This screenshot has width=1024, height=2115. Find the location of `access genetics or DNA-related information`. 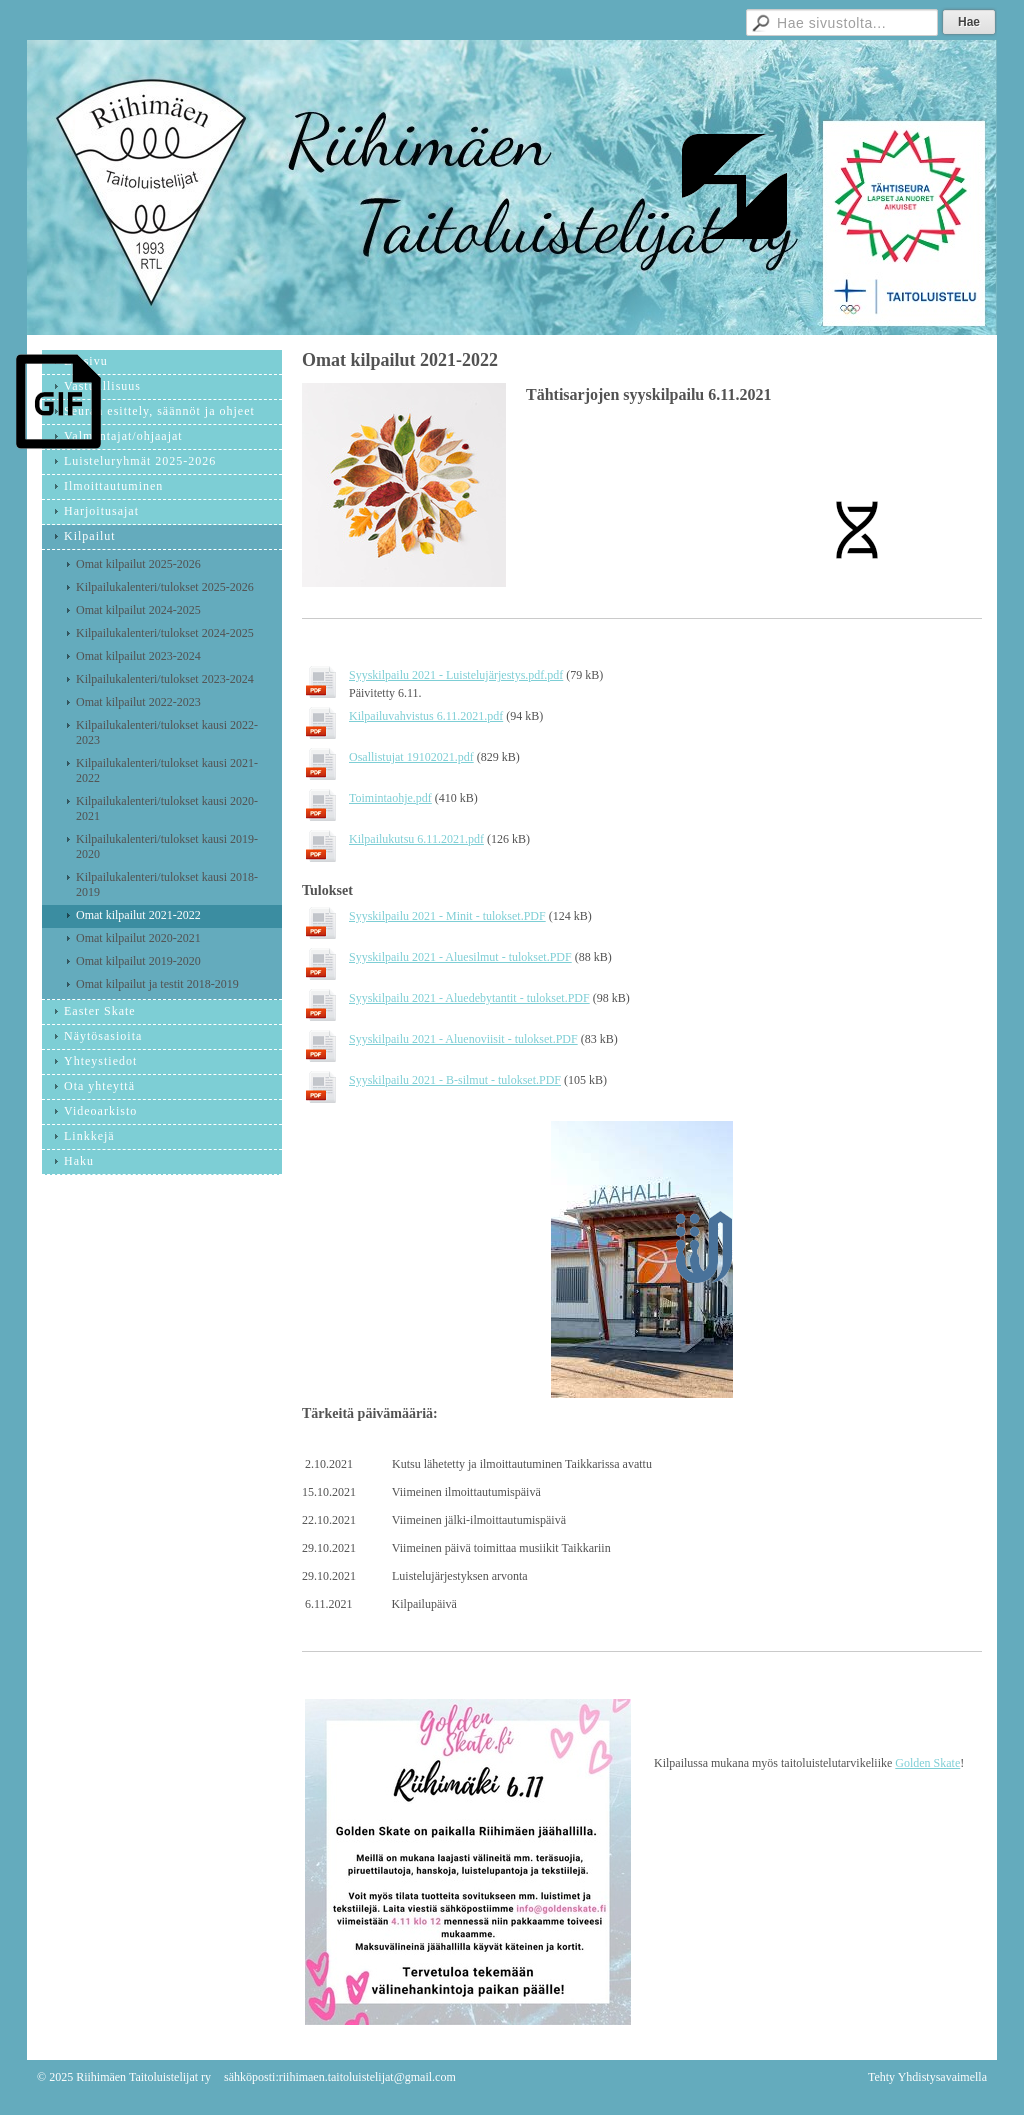

access genetics or DNA-related information is located at coordinates (857, 530).